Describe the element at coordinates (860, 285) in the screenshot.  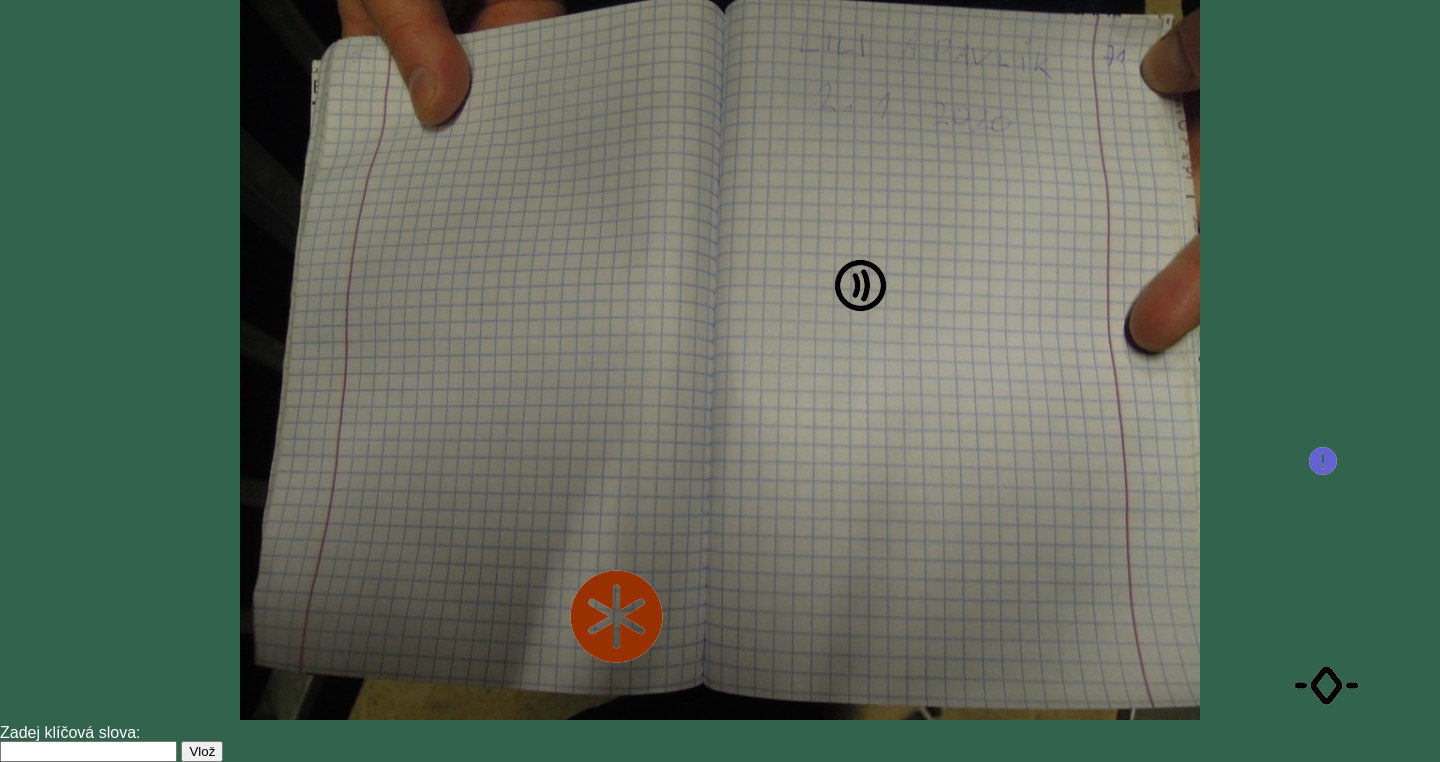
I see `tap to pay with contactless payment` at that location.